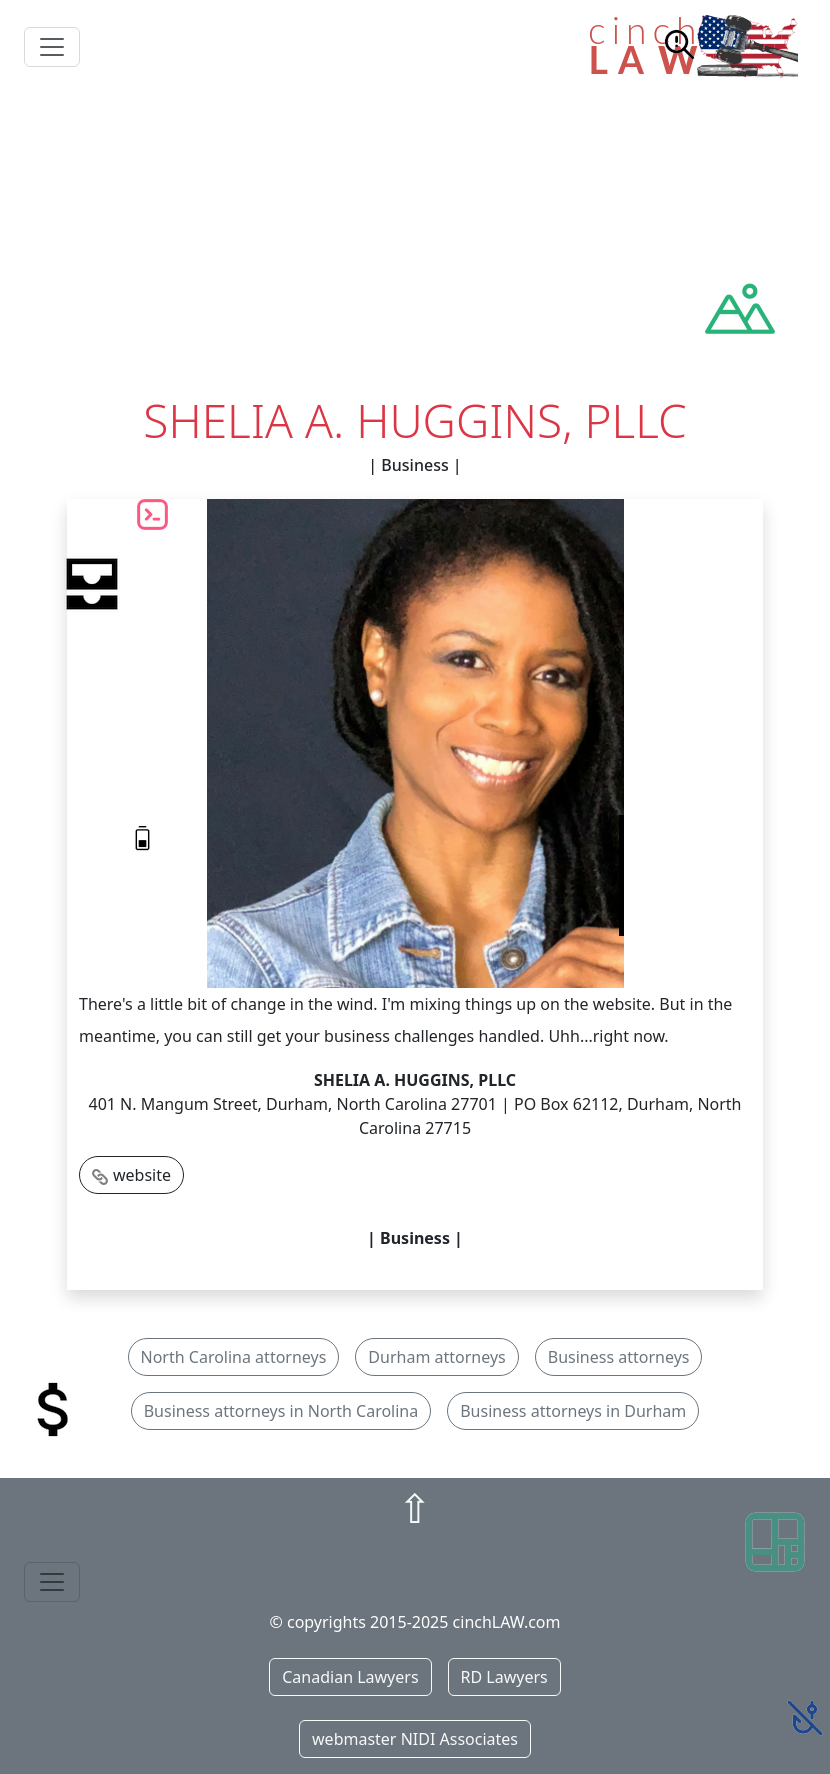 The height and width of the screenshot is (1774, 830). What do you see at coordinates (679, 44) in the screenshot?
I see `search error or warning` at bounding box center [679, 44].